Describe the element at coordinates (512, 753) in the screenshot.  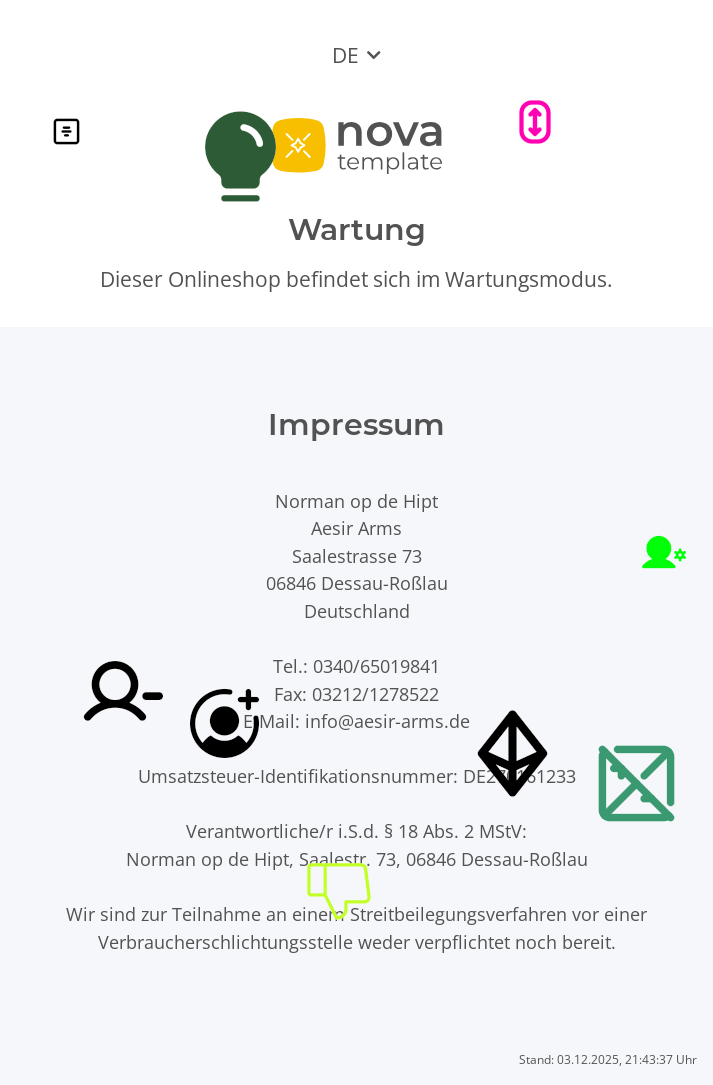
I see `ethereum cryptocurrency symbol` at that location.